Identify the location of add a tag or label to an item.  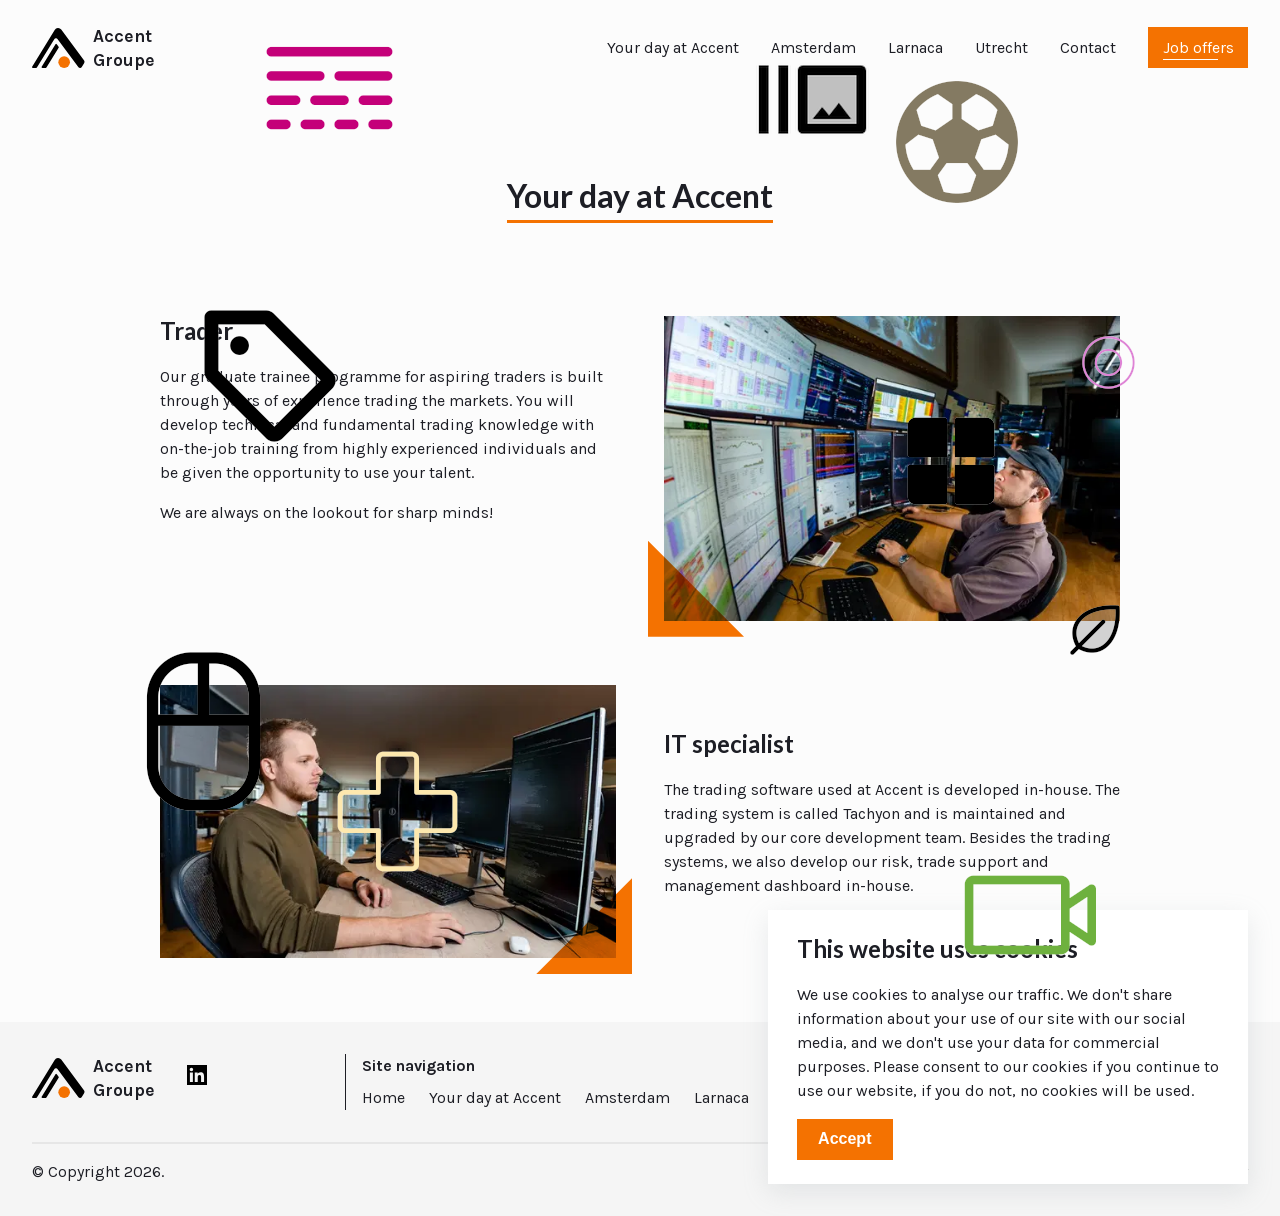
(263, 369).